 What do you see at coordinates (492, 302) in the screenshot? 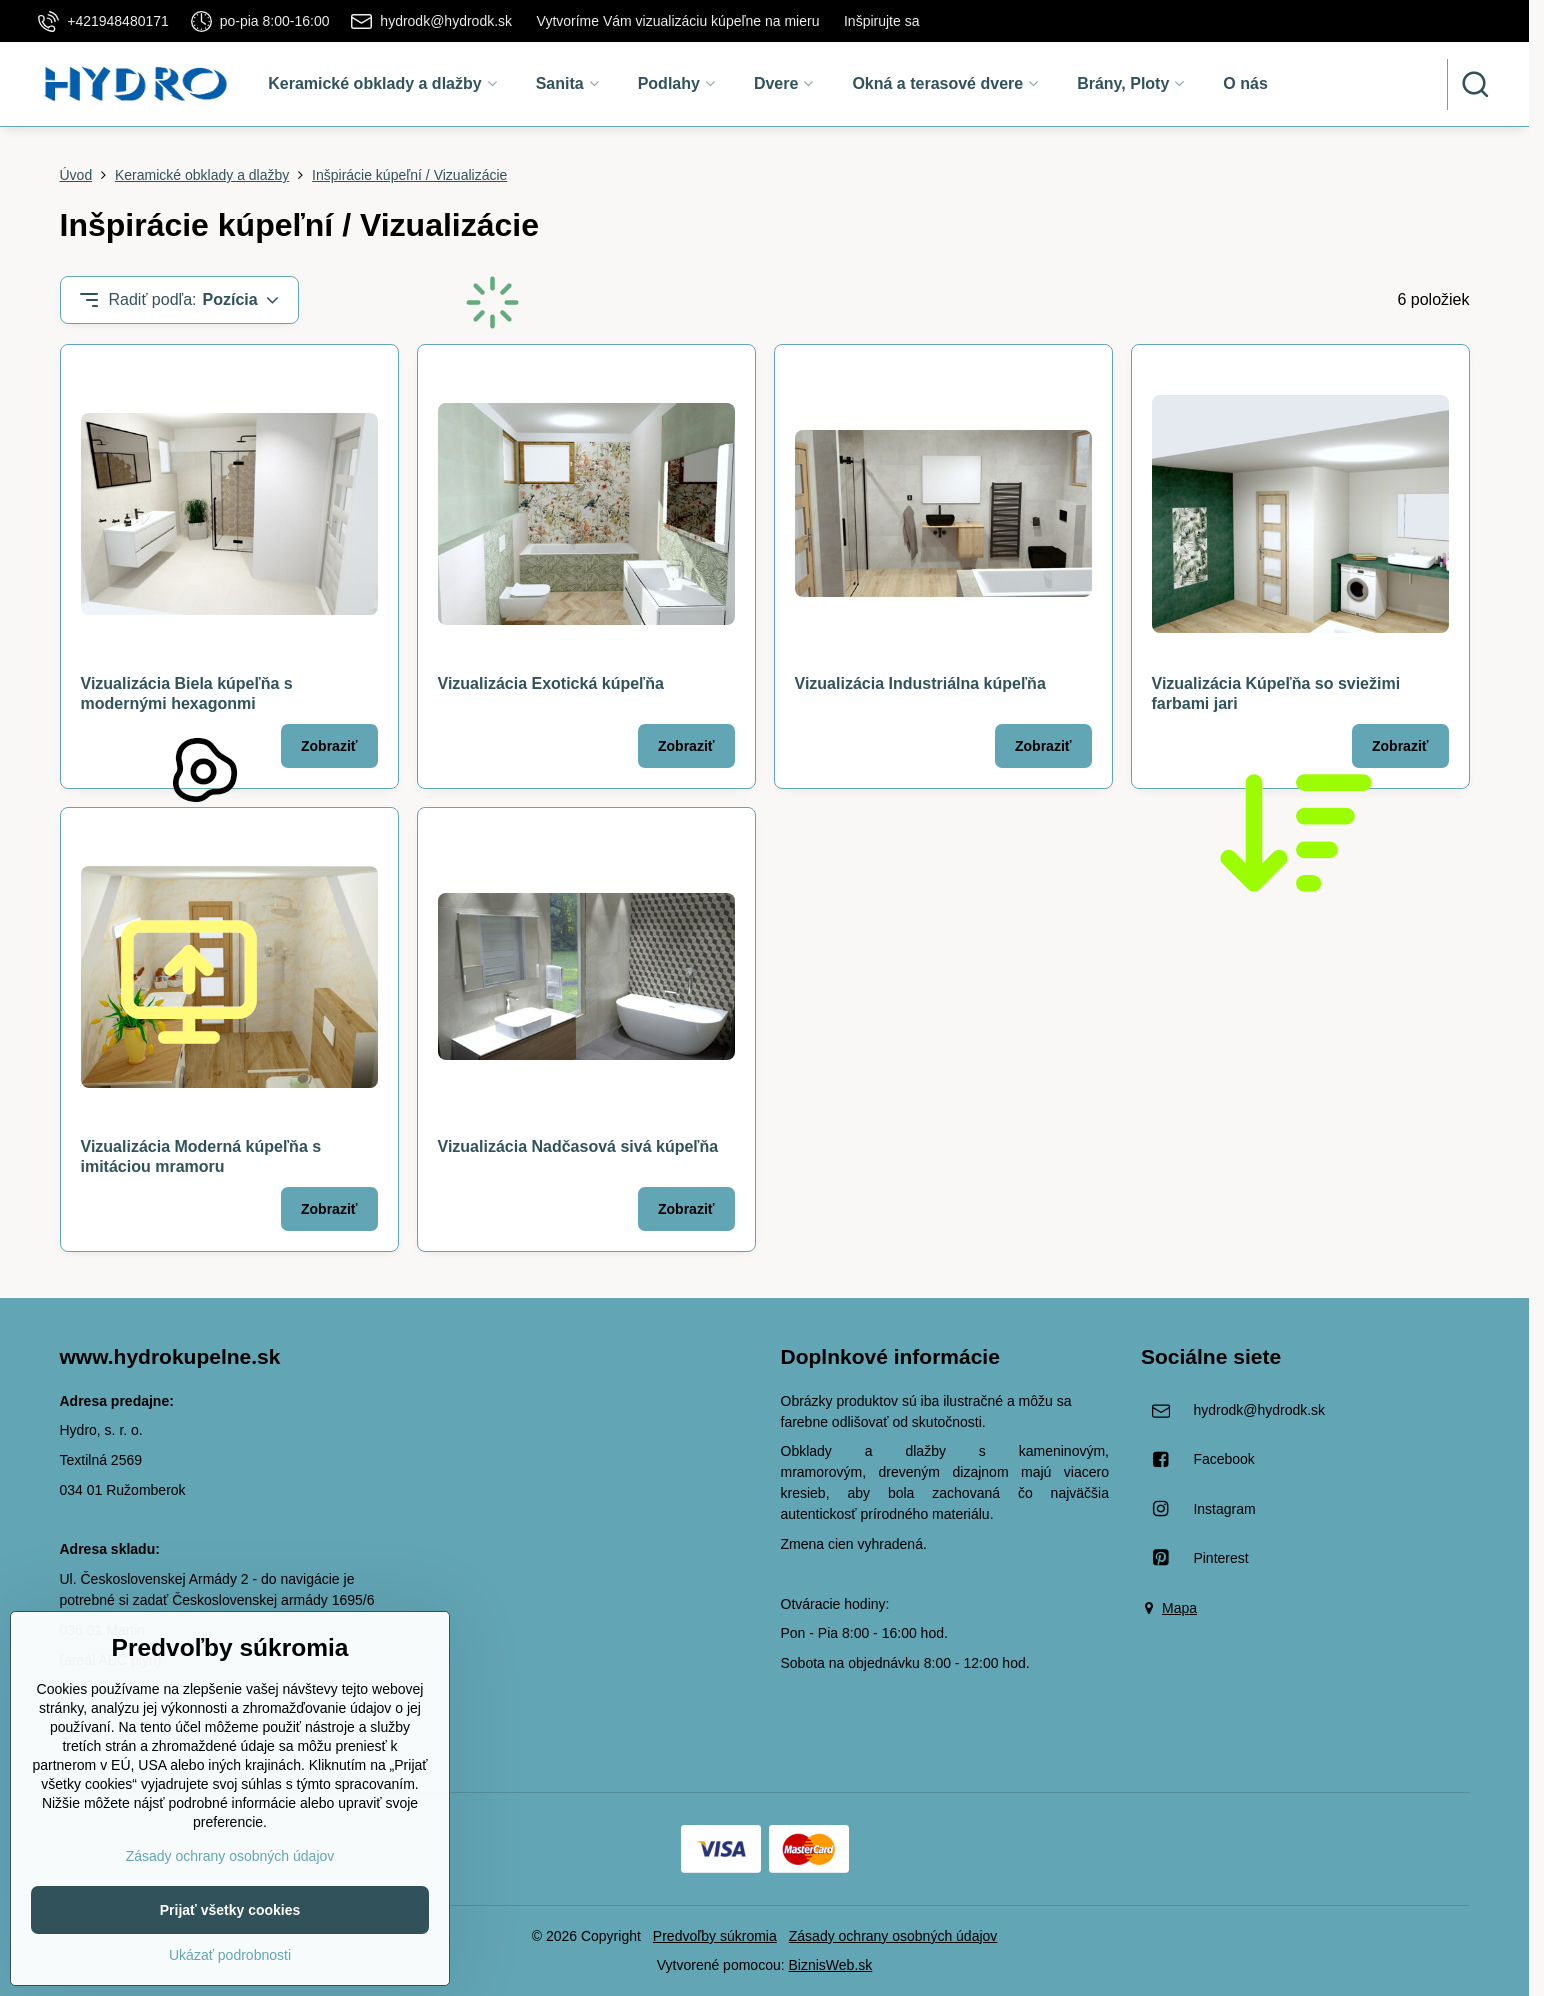
I see `loading content in progress` at bounding box center [492, 302].